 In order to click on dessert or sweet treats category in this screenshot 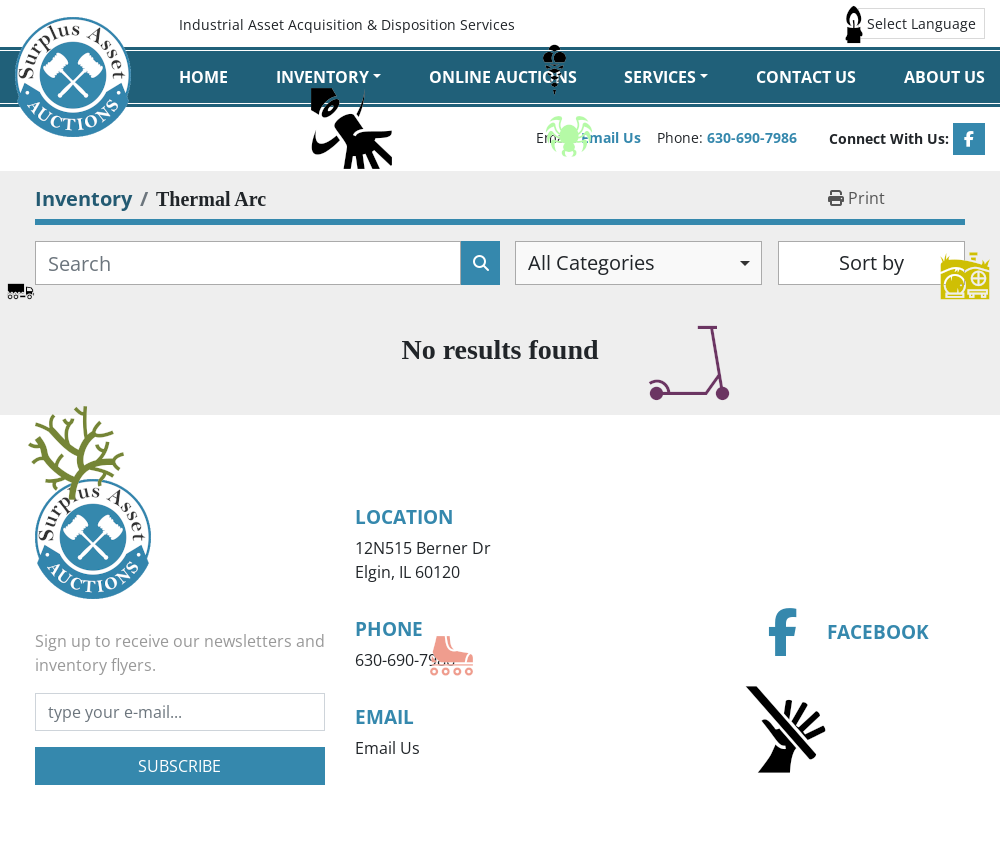, I will do `click(554, 70)`.